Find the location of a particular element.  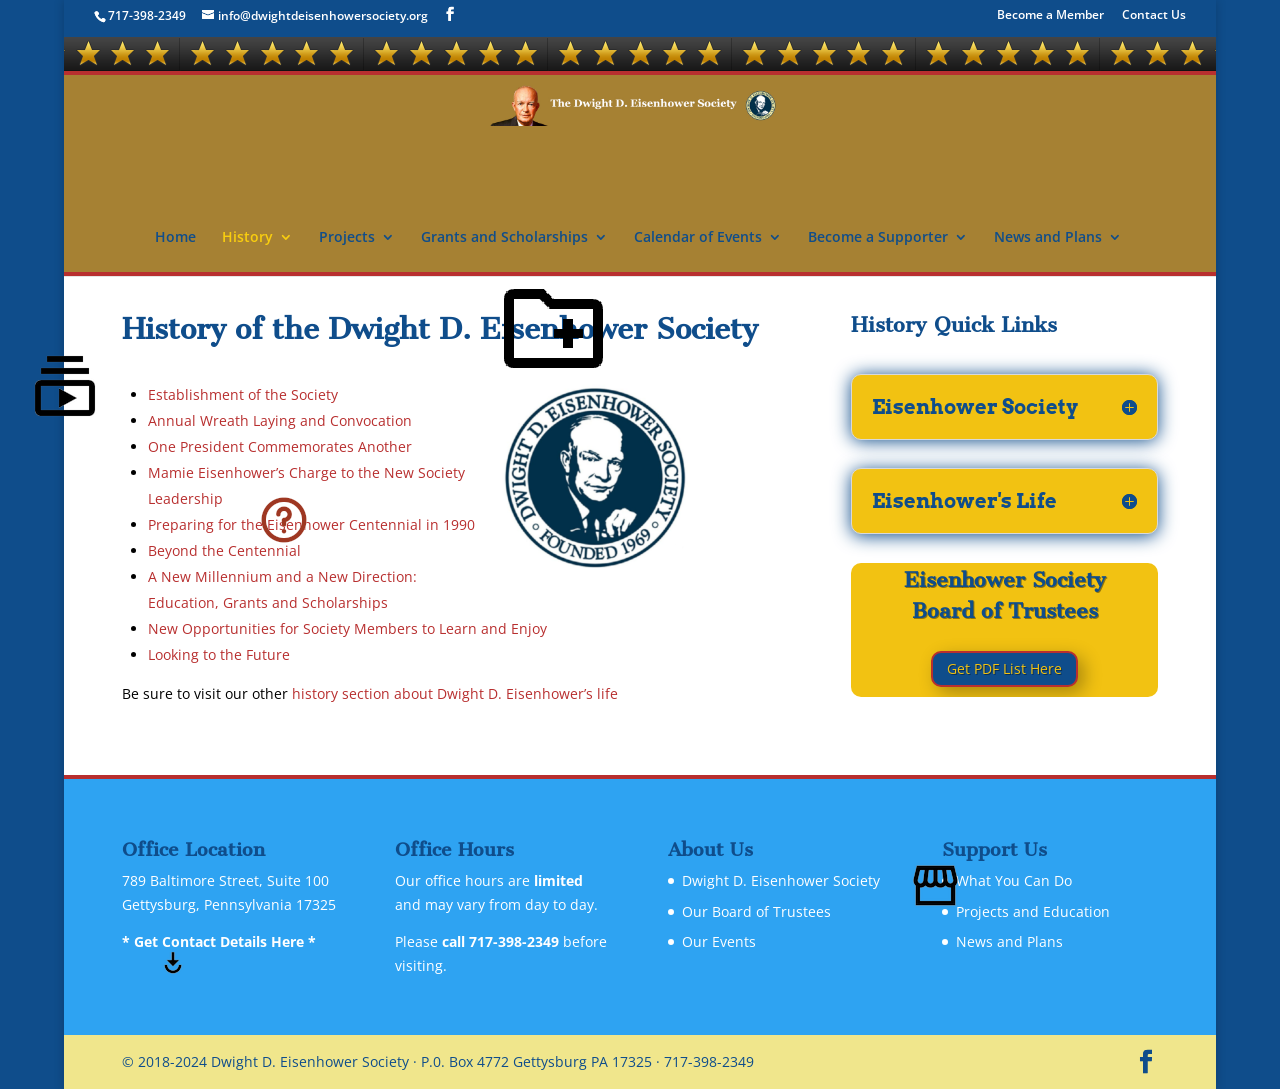

access help or support information is located at coordinates (284, 520).